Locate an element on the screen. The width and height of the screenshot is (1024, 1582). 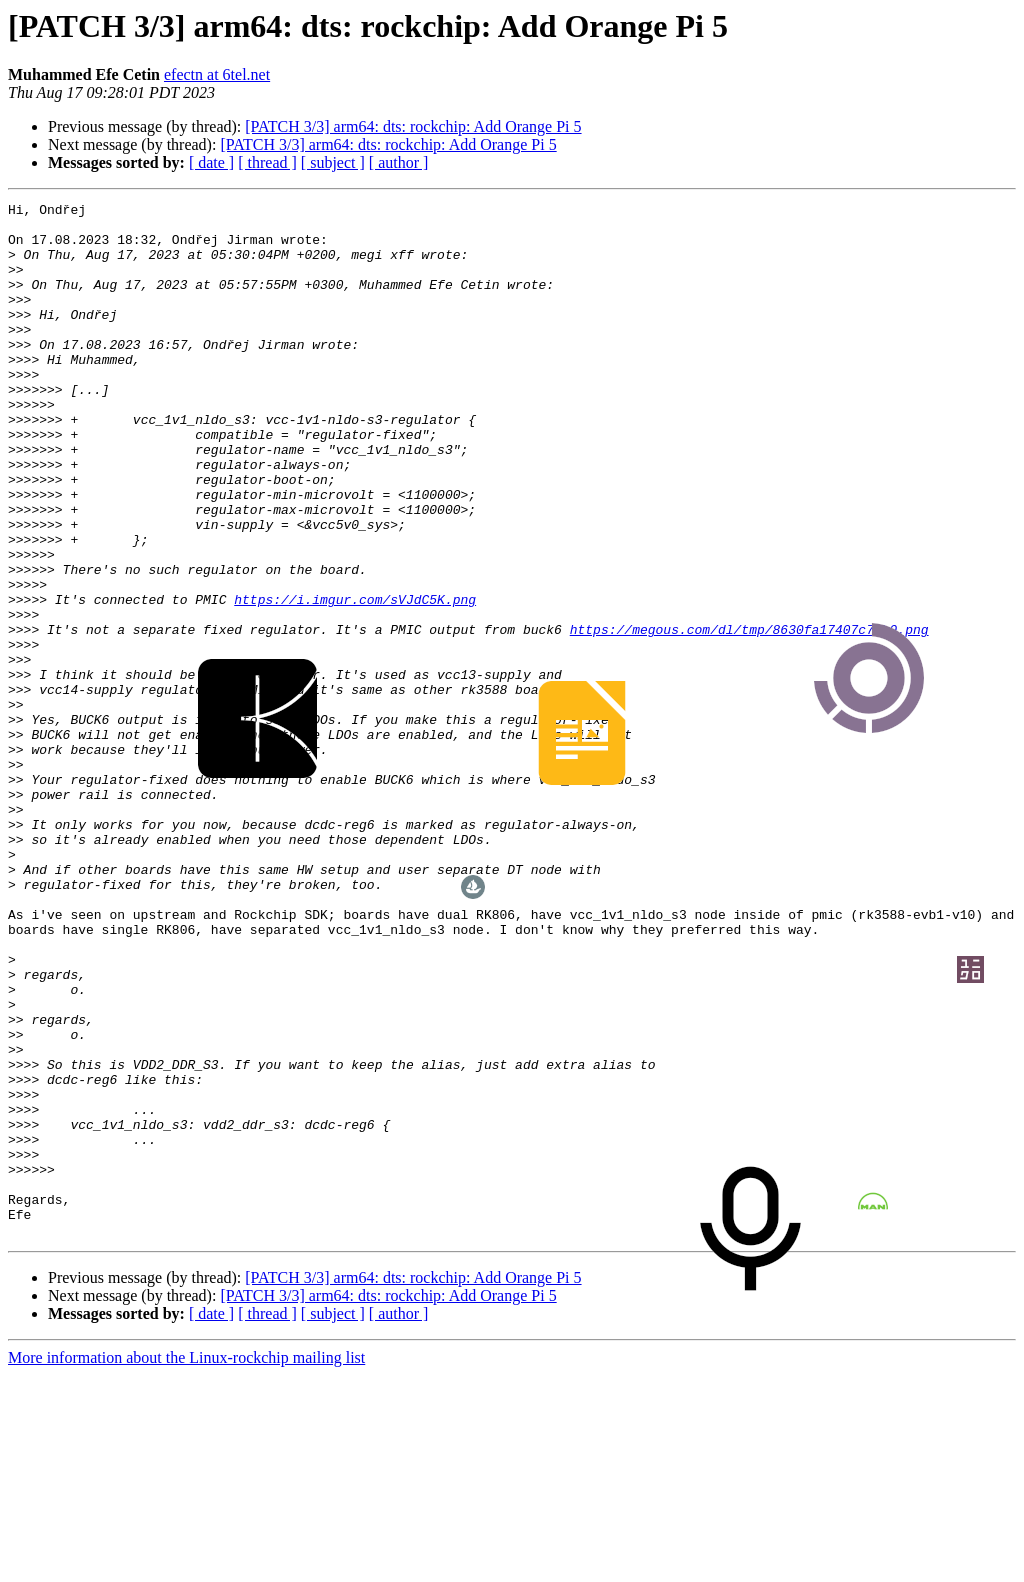
open the OpenSea NFT marketplace is located at coordinates (473, 887).